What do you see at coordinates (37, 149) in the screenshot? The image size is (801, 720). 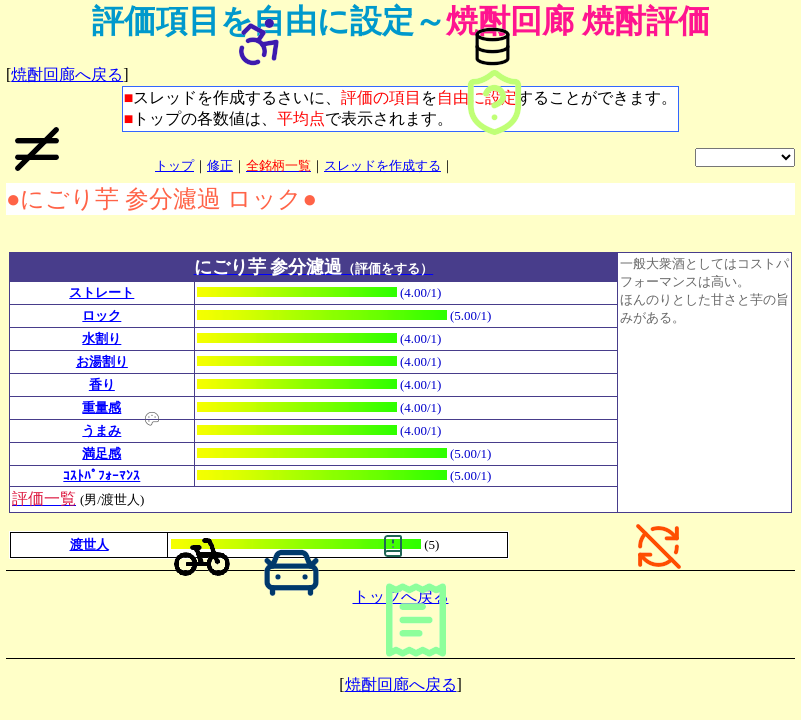 I see `indicates values are not equal` at bounding box center [37, 149].